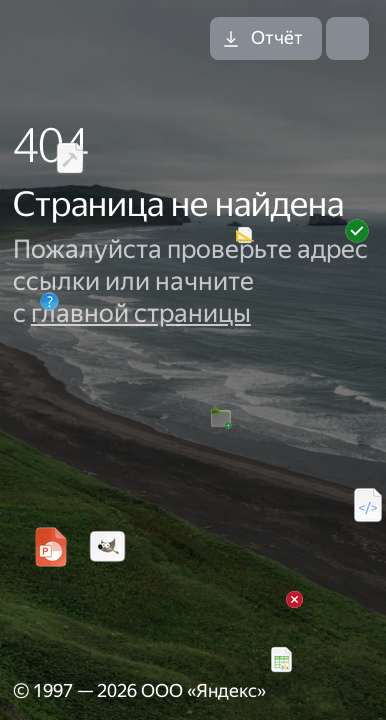  What do you see at coordinates (294, 599) in the screenshot?
I see `cancel or clear a calculation` at bounding box center [294, 599].